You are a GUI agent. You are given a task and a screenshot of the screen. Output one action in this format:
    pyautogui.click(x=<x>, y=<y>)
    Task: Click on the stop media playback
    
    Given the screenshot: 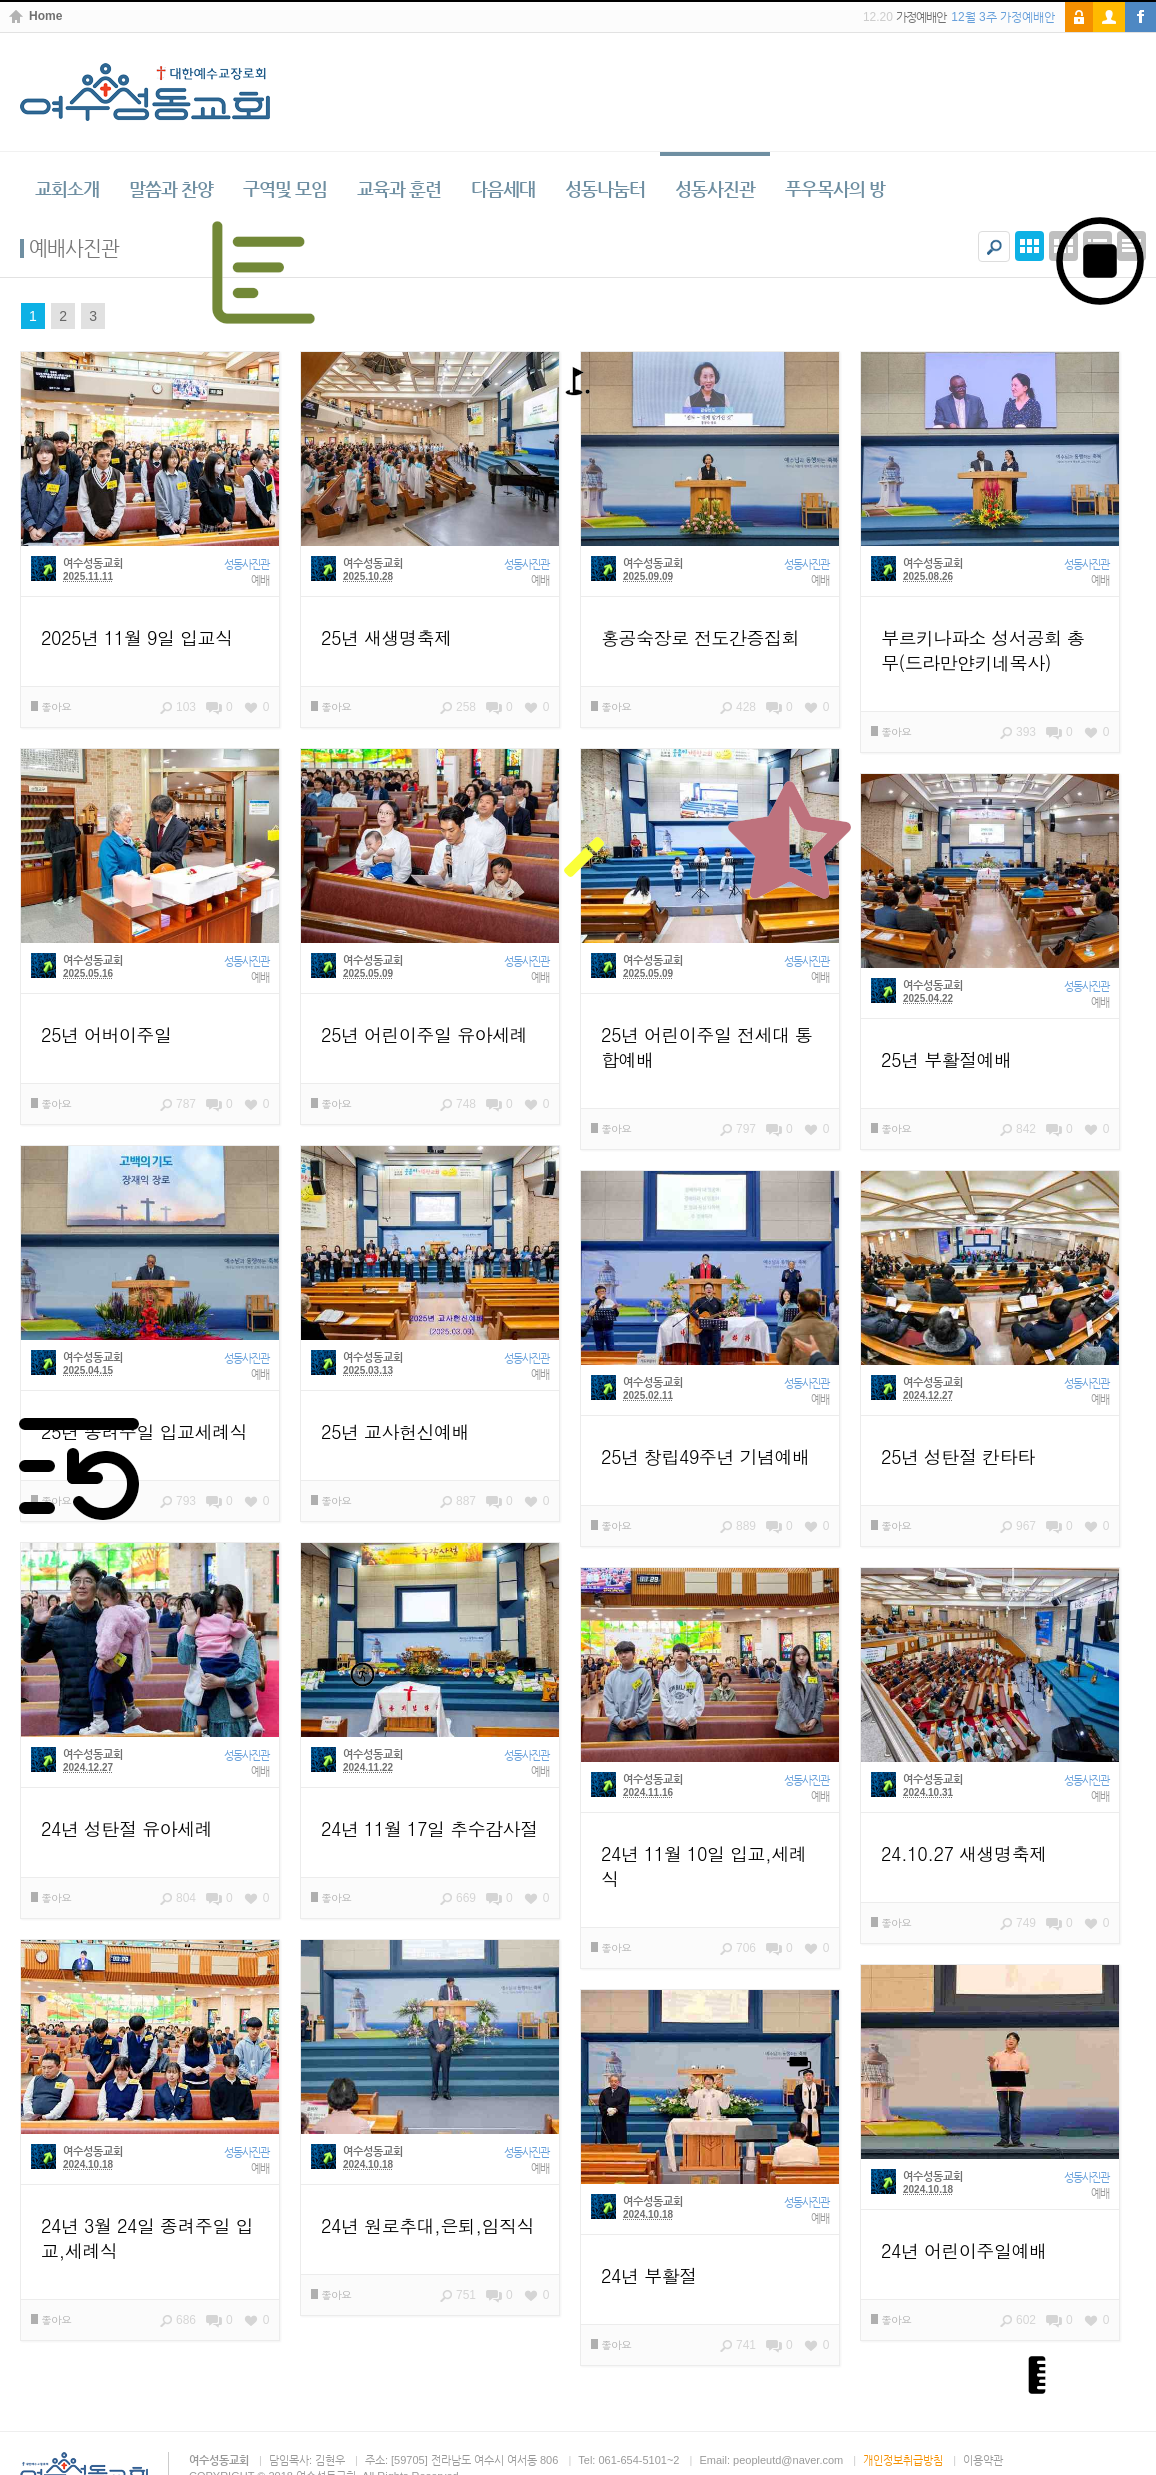 What is the action you would take?
    pyautogui.click(x=1100, y=261)
    